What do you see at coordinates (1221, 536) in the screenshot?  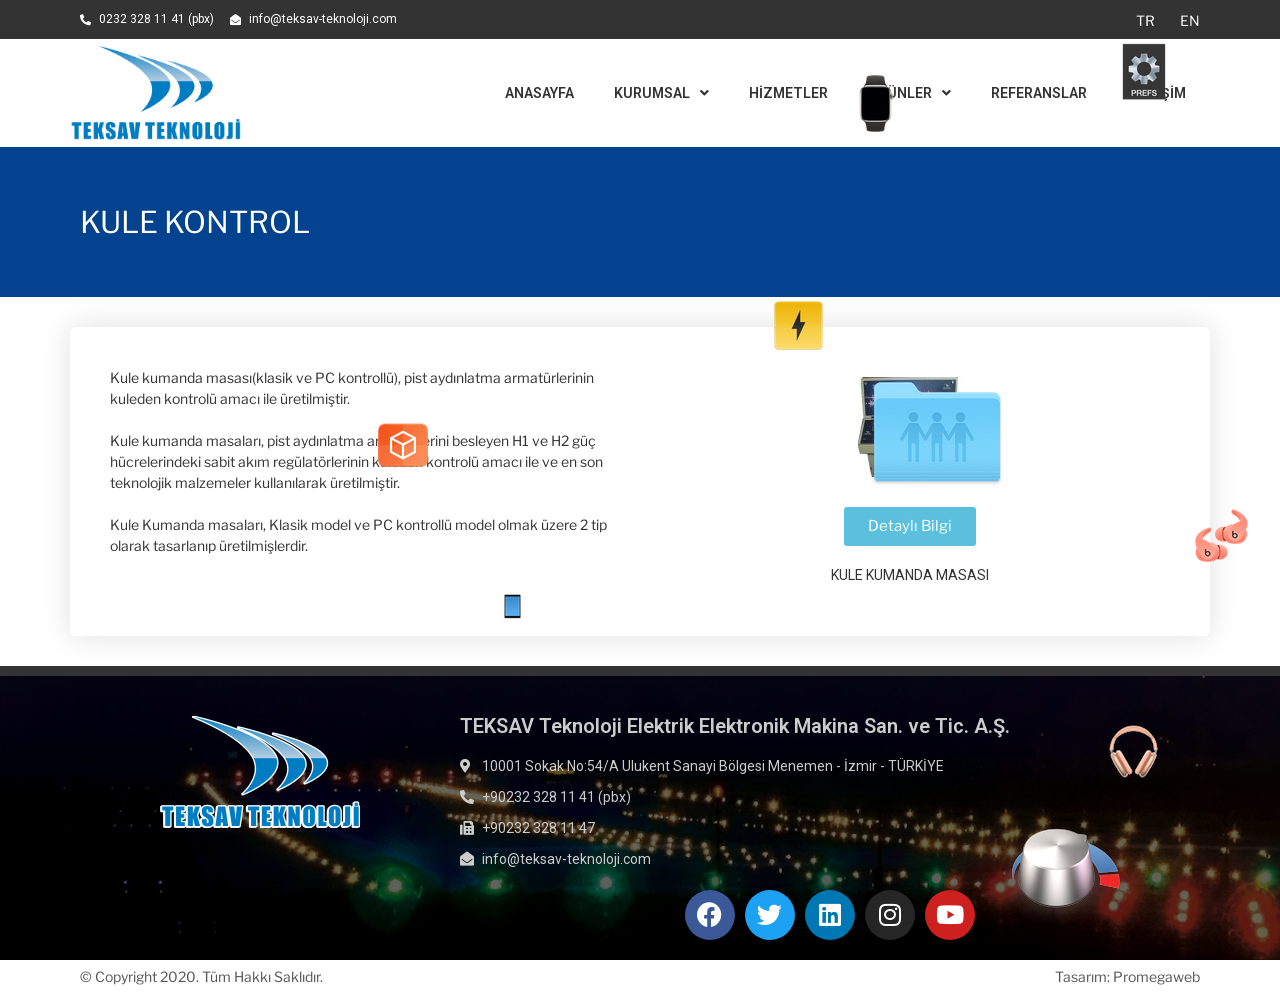 I see `beats fit pro earbuds in coral pink` at bounding box center [1221, 536].